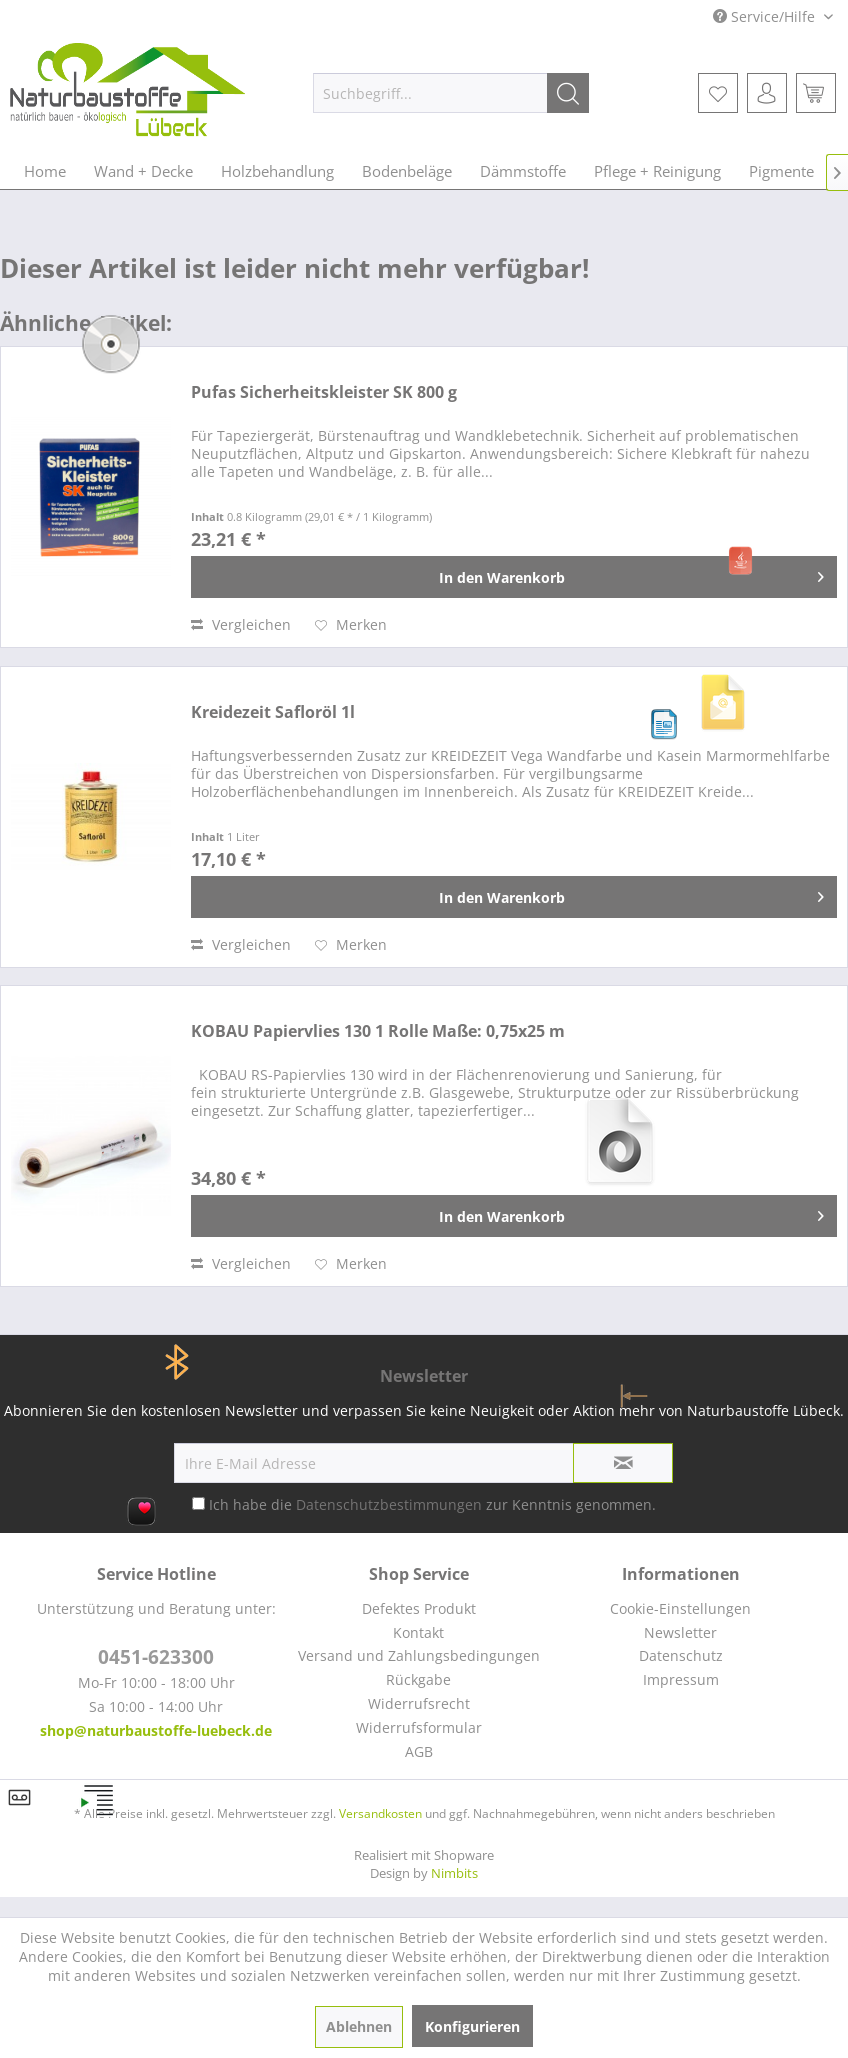  Describe the element at coordinates (97, 1801) in the screenshot. I see `increase text indentation` at that location.